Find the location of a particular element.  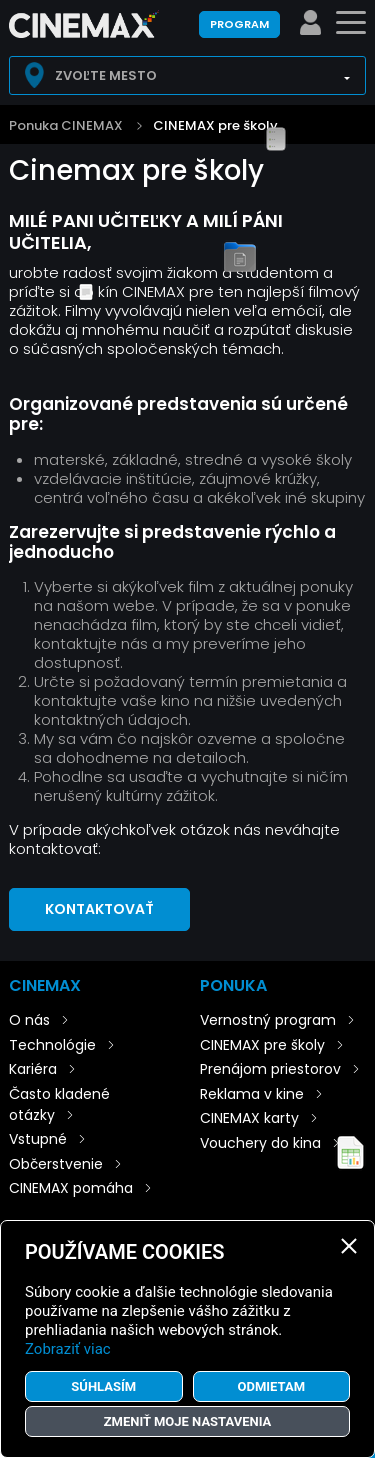

open a spreadsheet file is located at coordinates (350, 1152).